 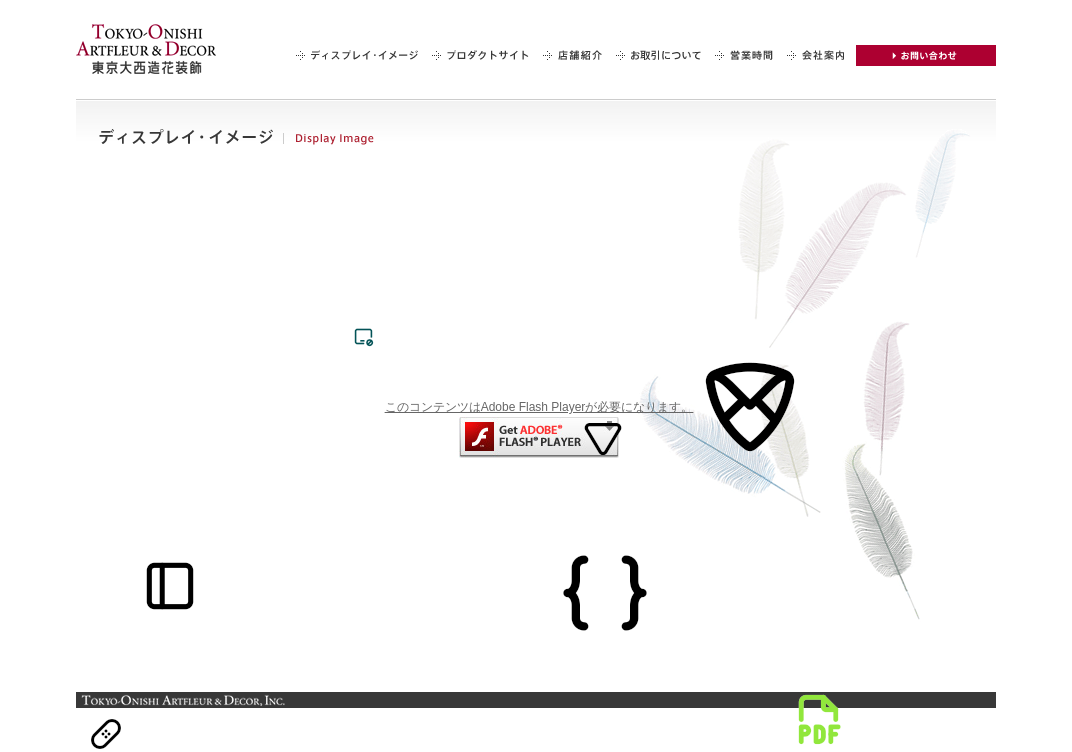 What do you see at coordinates (106, 734) in the screenshot?
I see `access health or medical settings` at bounding box center [106, 734].